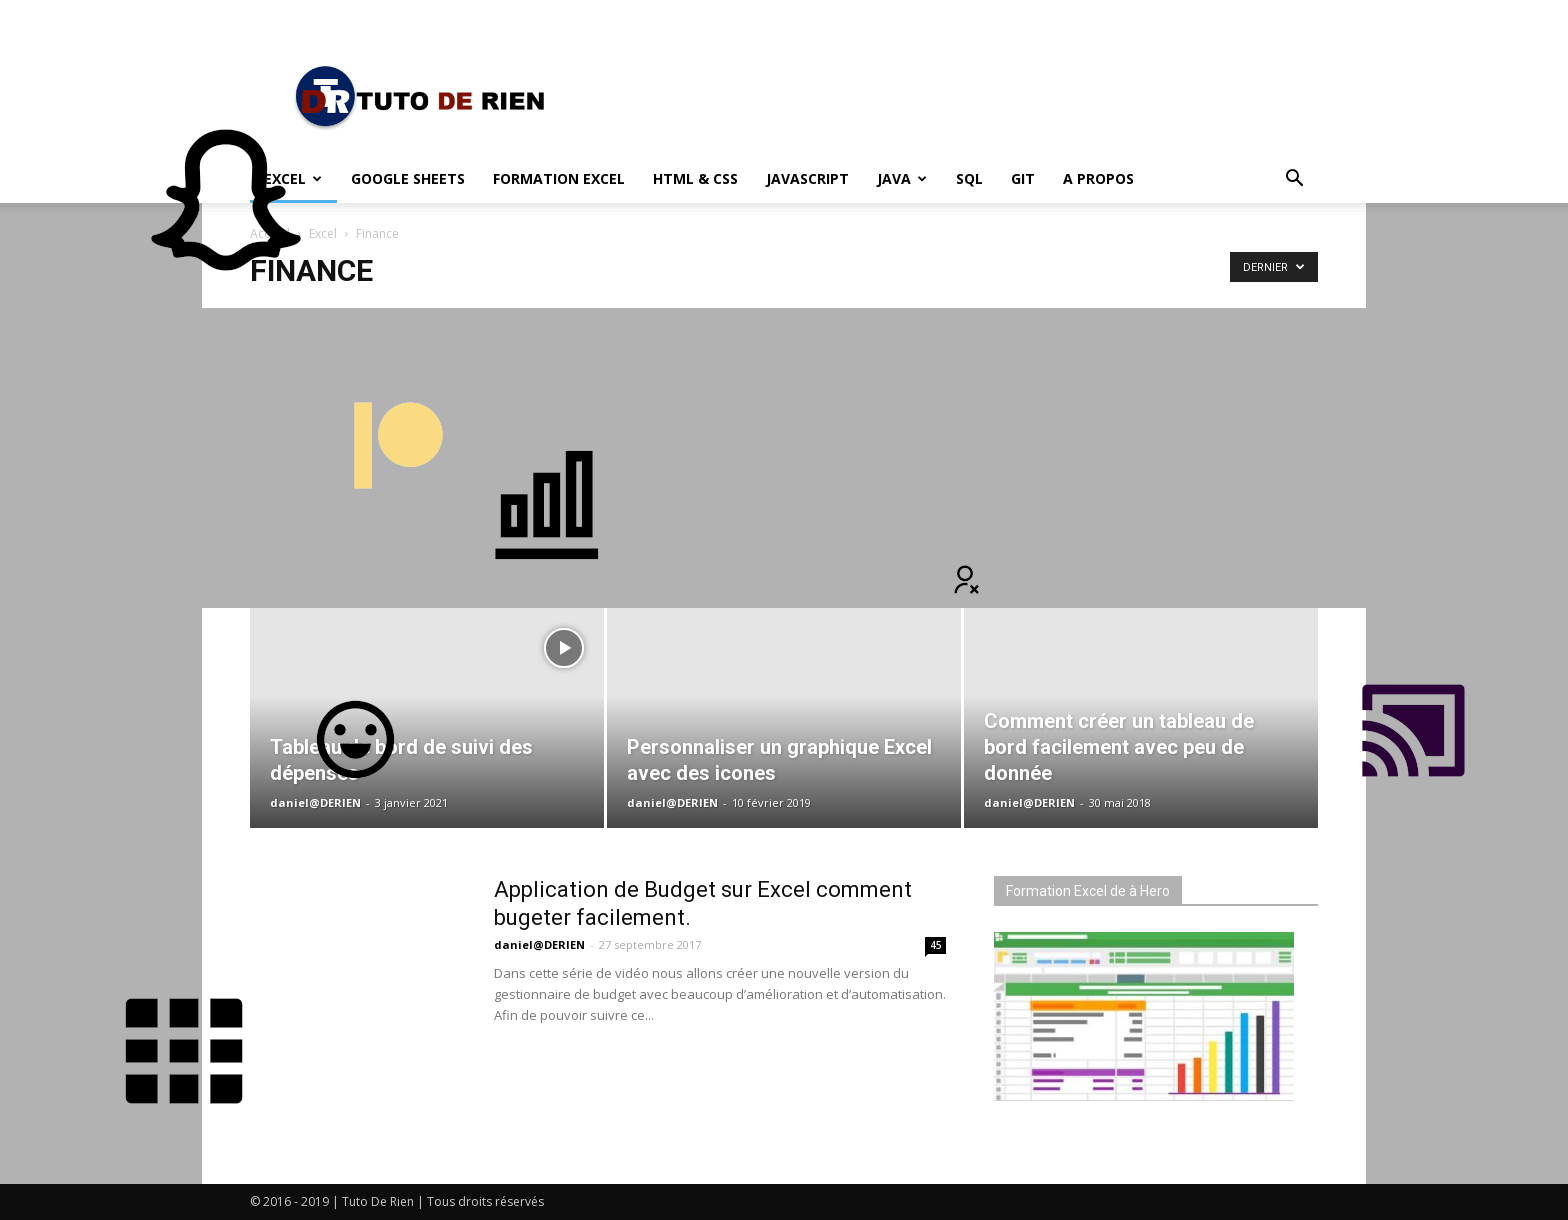  I want to click on cast your screen to a nearby device, so click(1413, 730).